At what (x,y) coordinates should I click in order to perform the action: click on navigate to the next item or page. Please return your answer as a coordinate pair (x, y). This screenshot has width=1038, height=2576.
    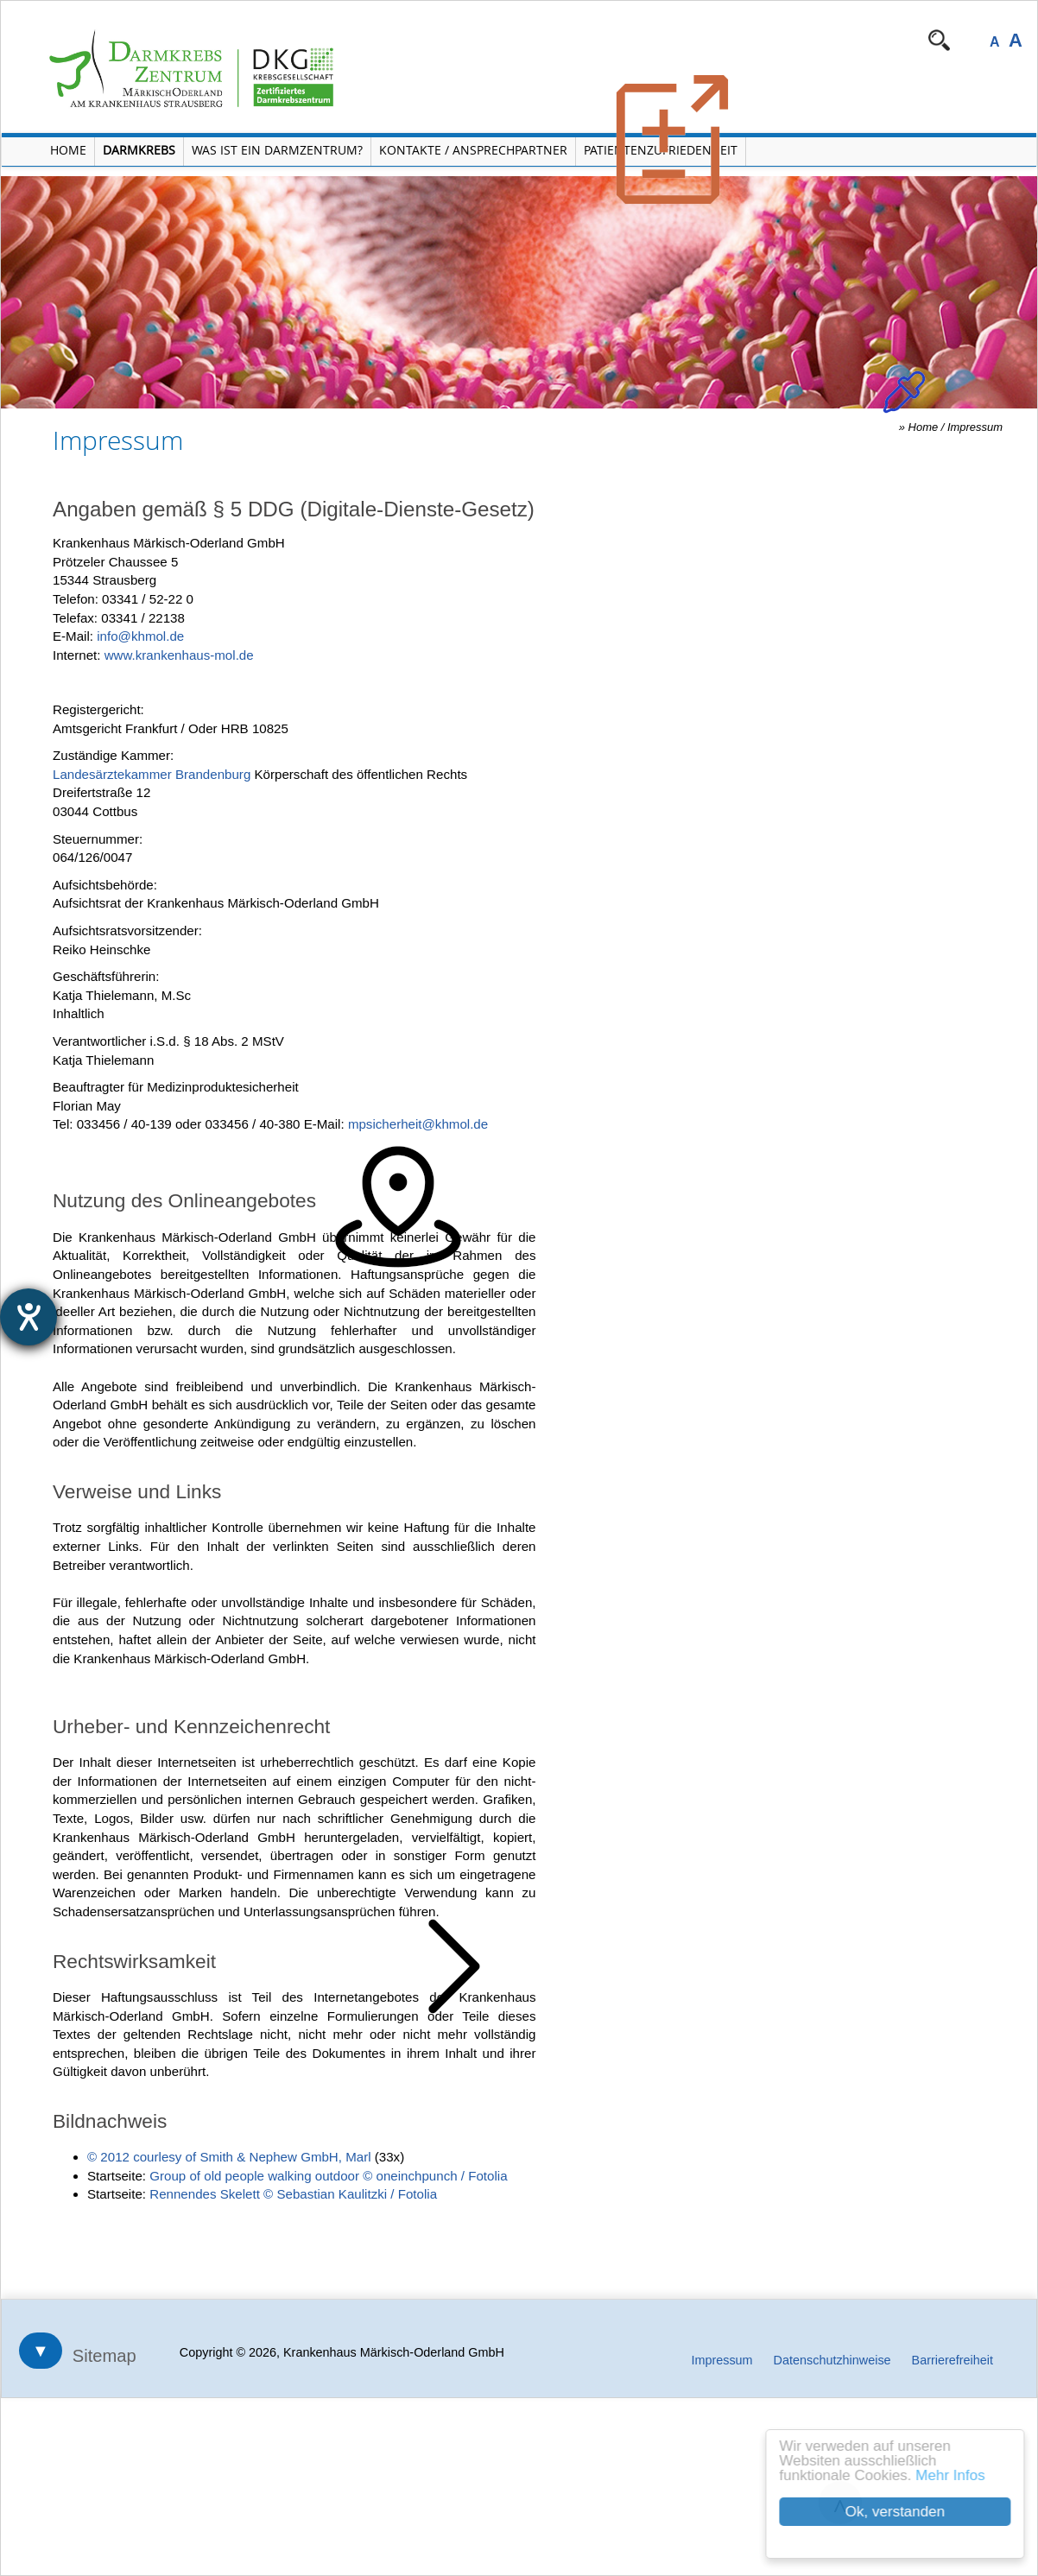
    Looking at the image, I should click on (450, 1966).